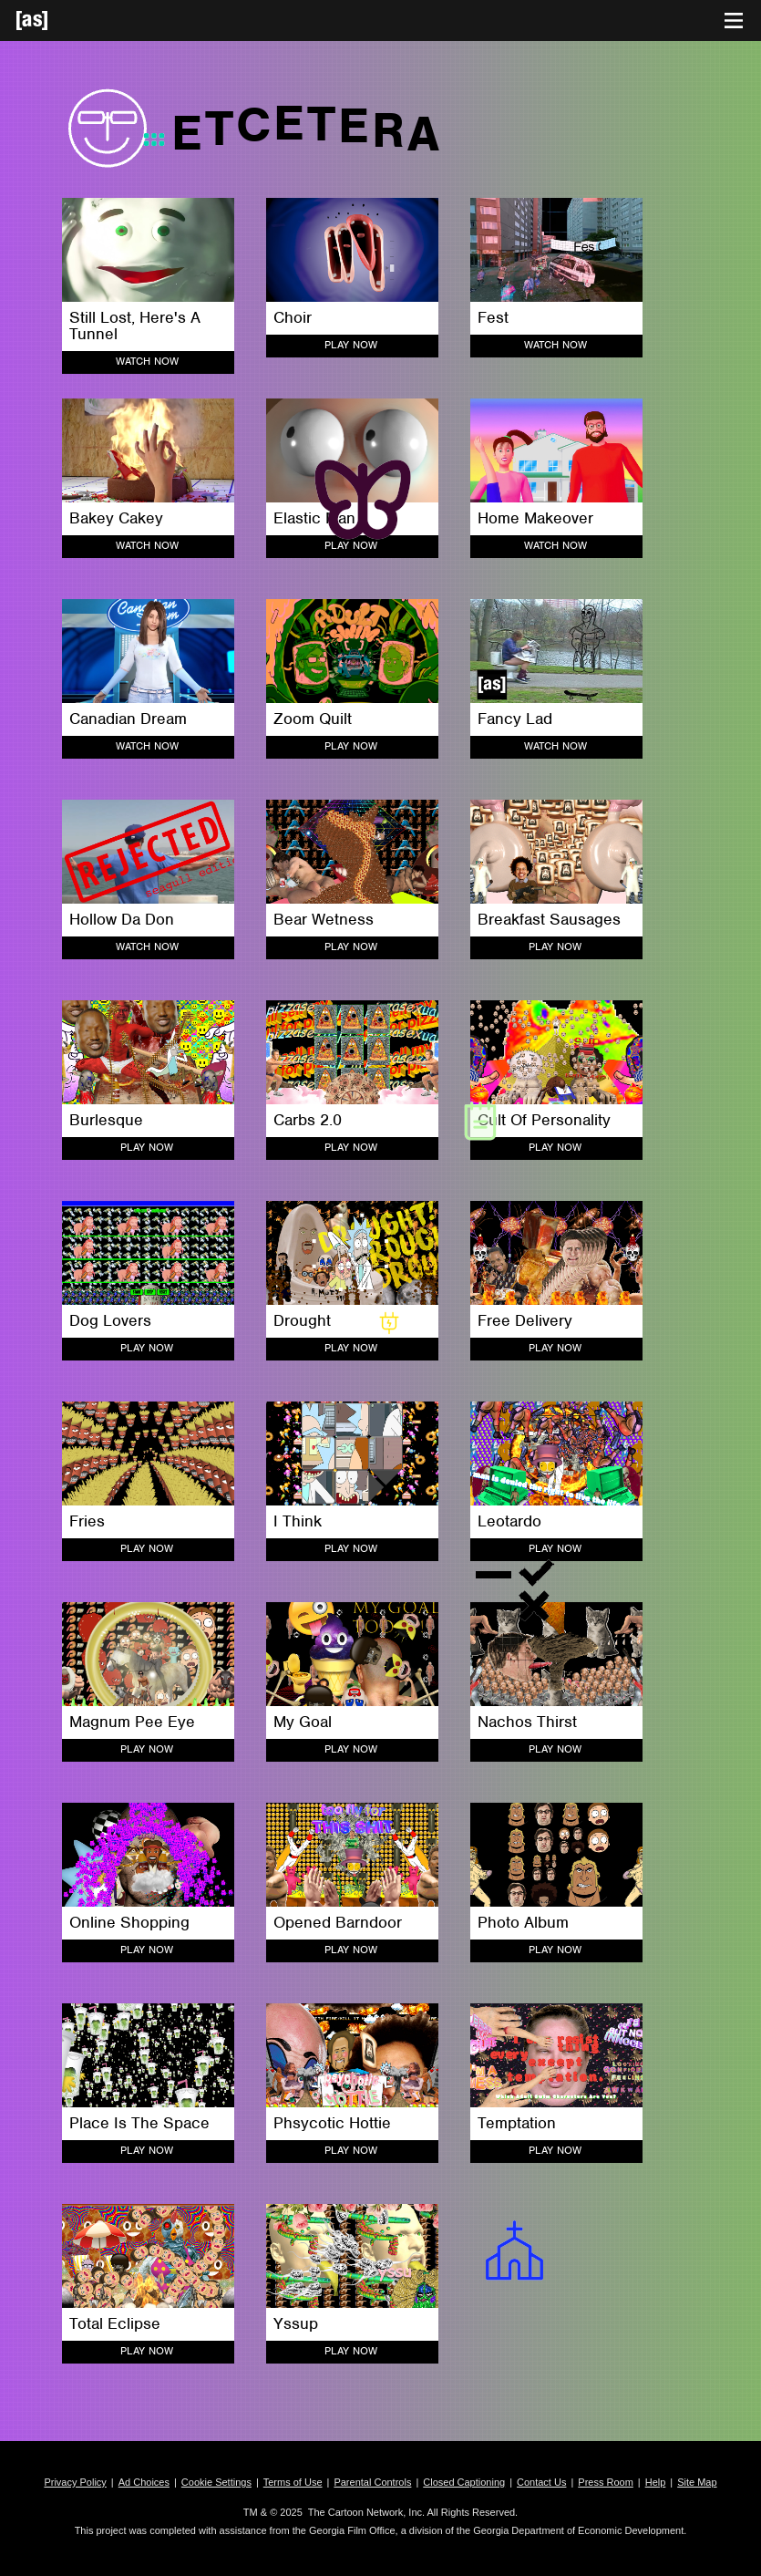 The image size is (761, 2576). What do you see at coordinates (389, 1323) in the screenshot?
I see `indicates device is currently charging` at bounding box center [389, 1323].